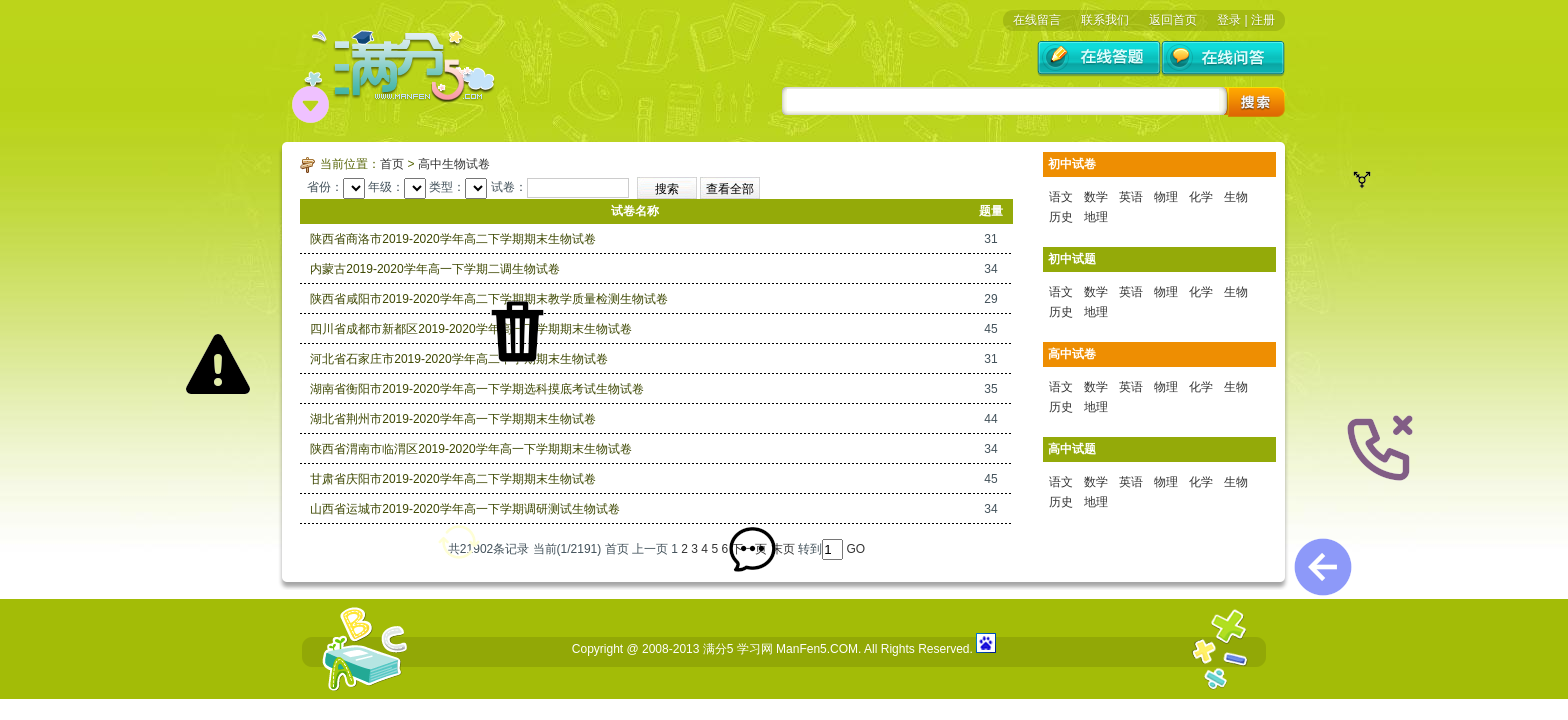 This screenshot has height=720, width=1568. What do you see at coordinates (752, 548) in the screenshot?
I see `open chat or messaging` at bounding box center [752, 548].